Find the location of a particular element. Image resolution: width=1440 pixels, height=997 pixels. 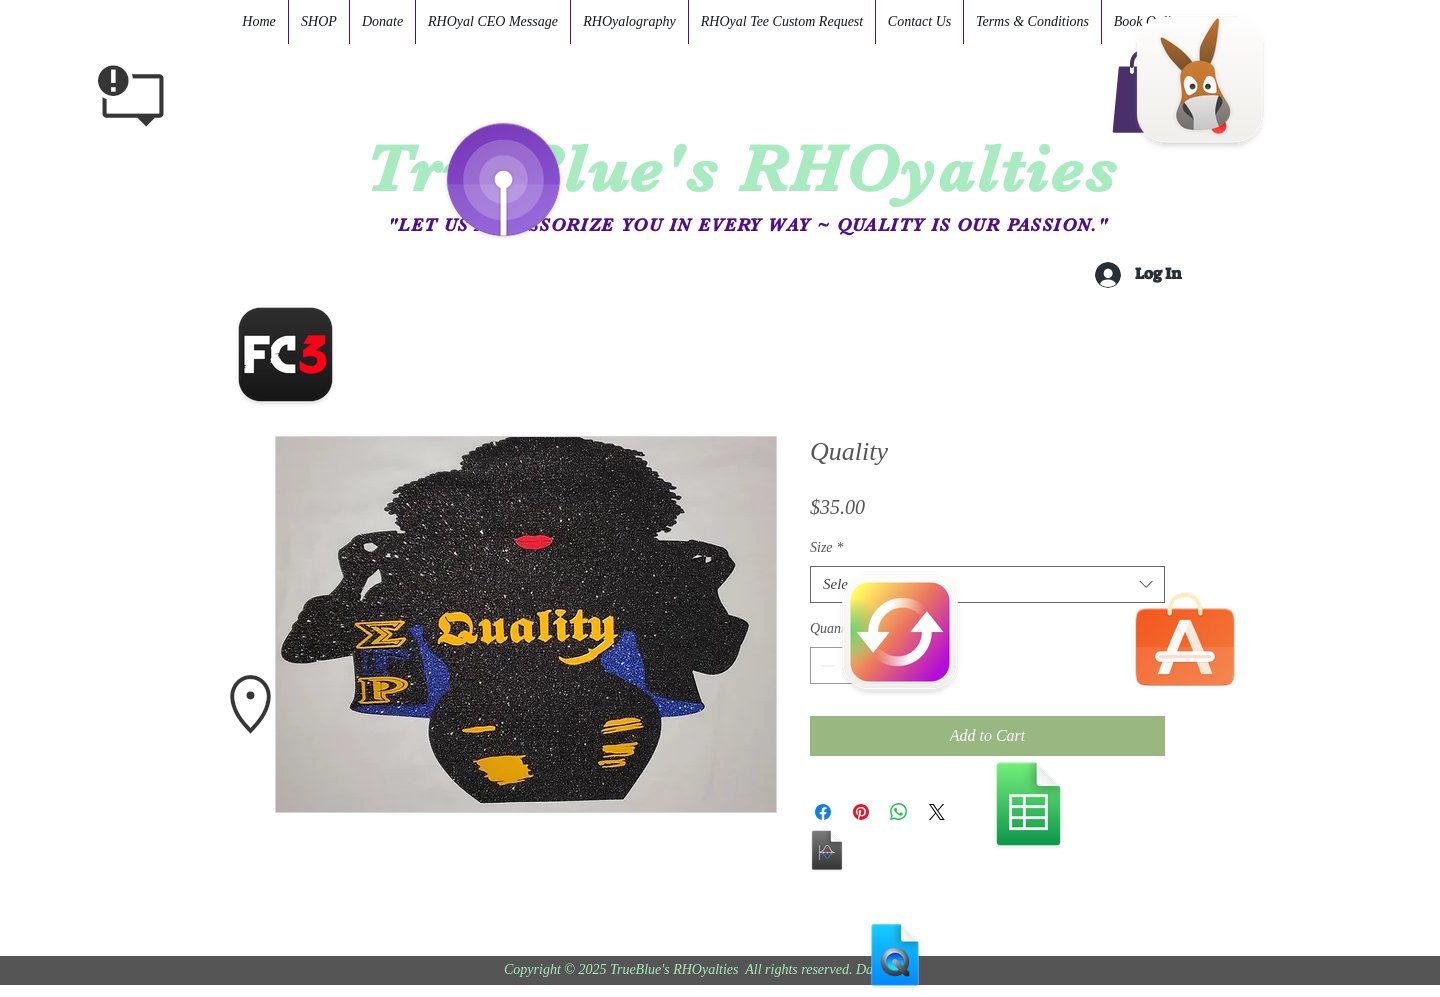

manage notification settings is located at coordinates (133, 96).